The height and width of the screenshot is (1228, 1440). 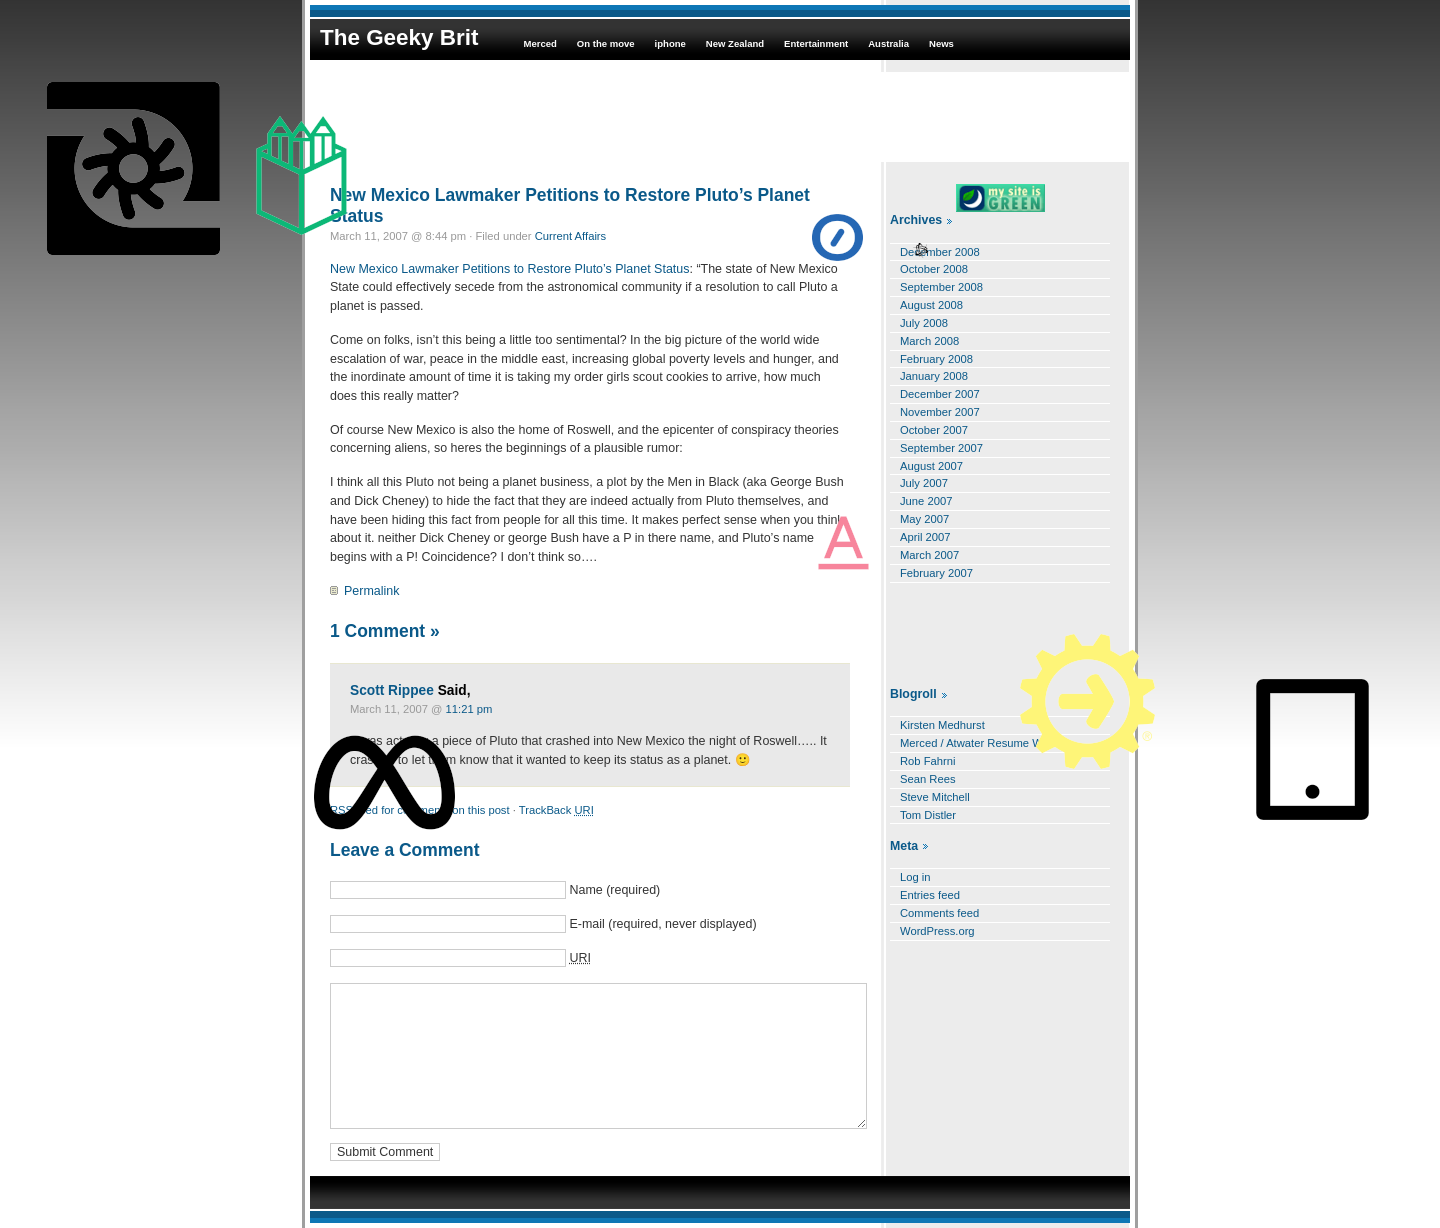 I want to click on automattic company logo, so click(x=837, y=237).